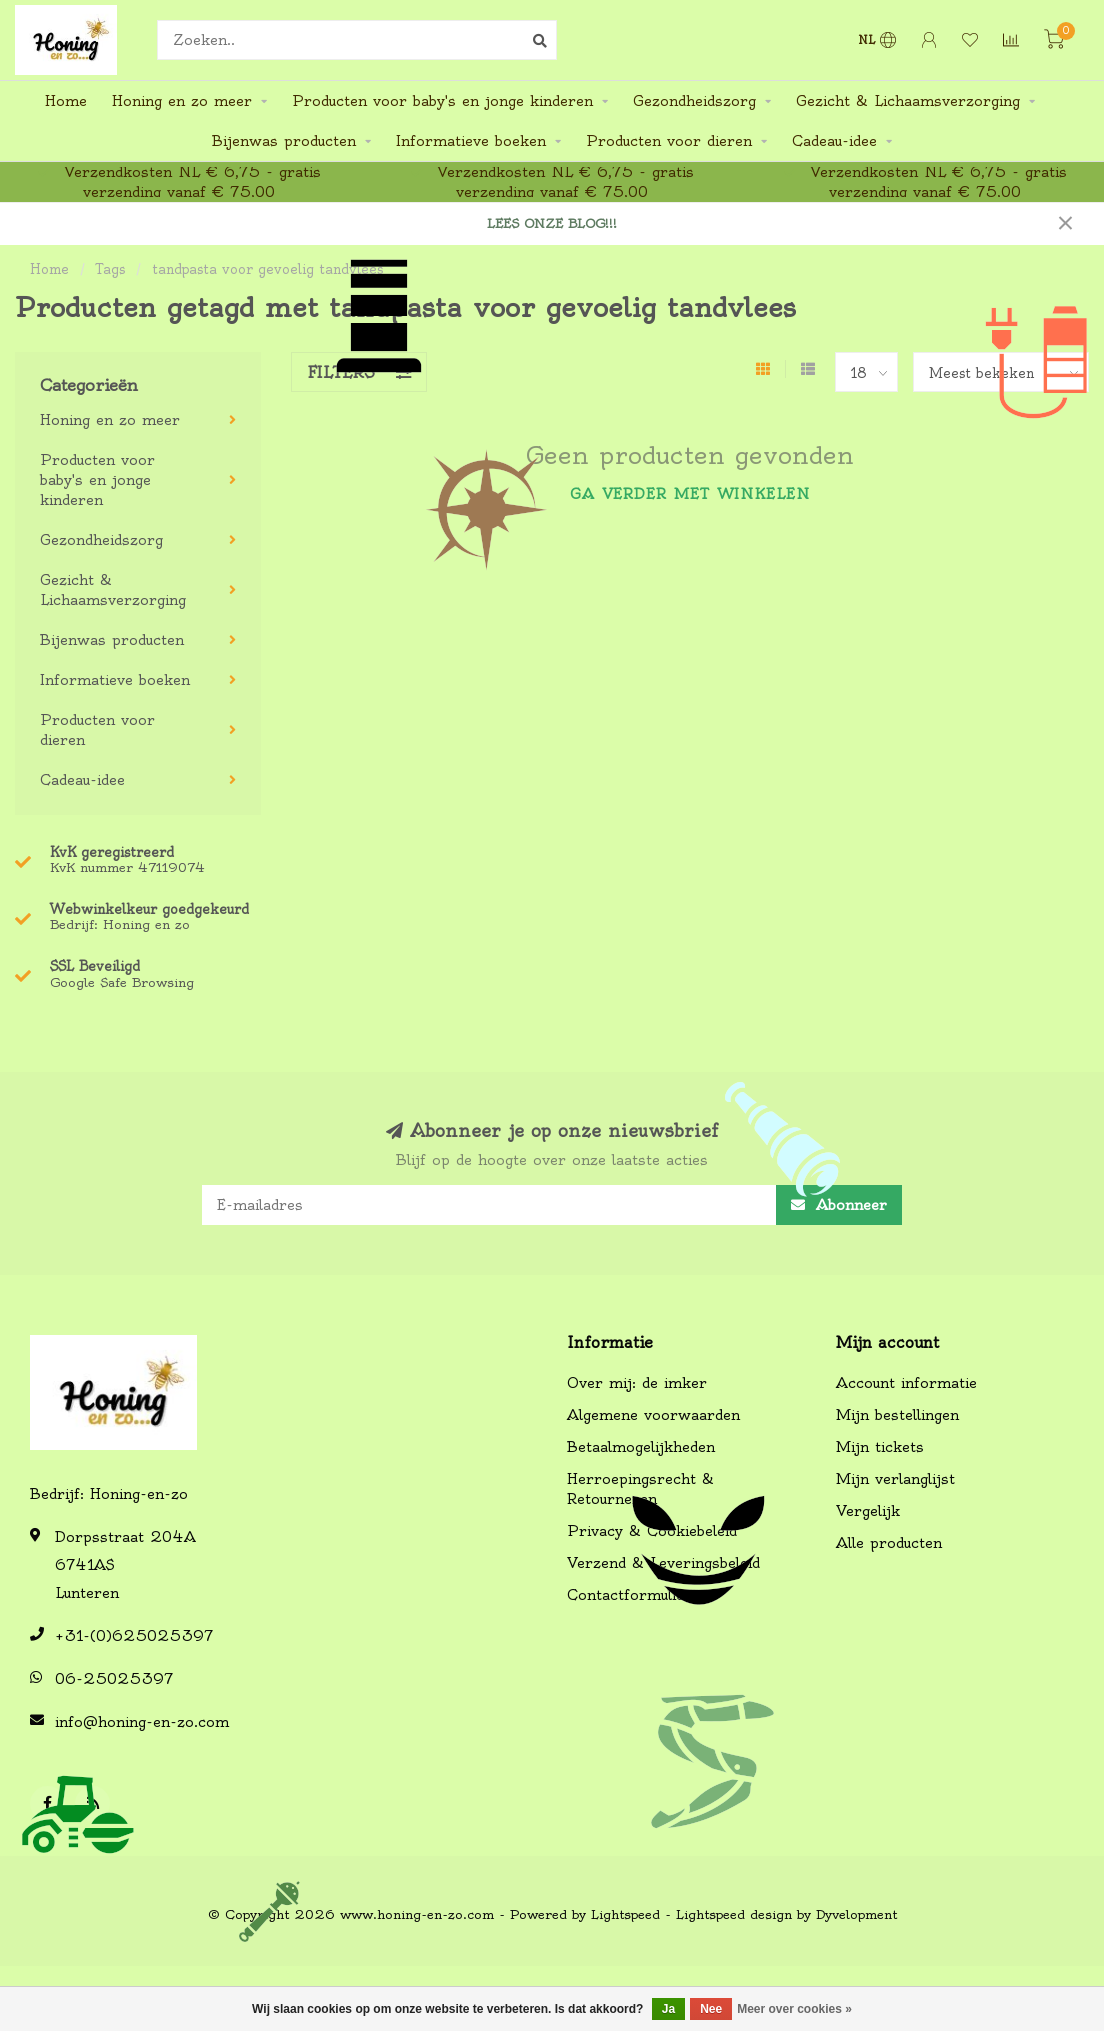 This screenshot has height=2031, width=1104. What do you see at coordinates (379, 316) in the screenshot?
I see `set player spawn point` at bounding box center [379, 316].